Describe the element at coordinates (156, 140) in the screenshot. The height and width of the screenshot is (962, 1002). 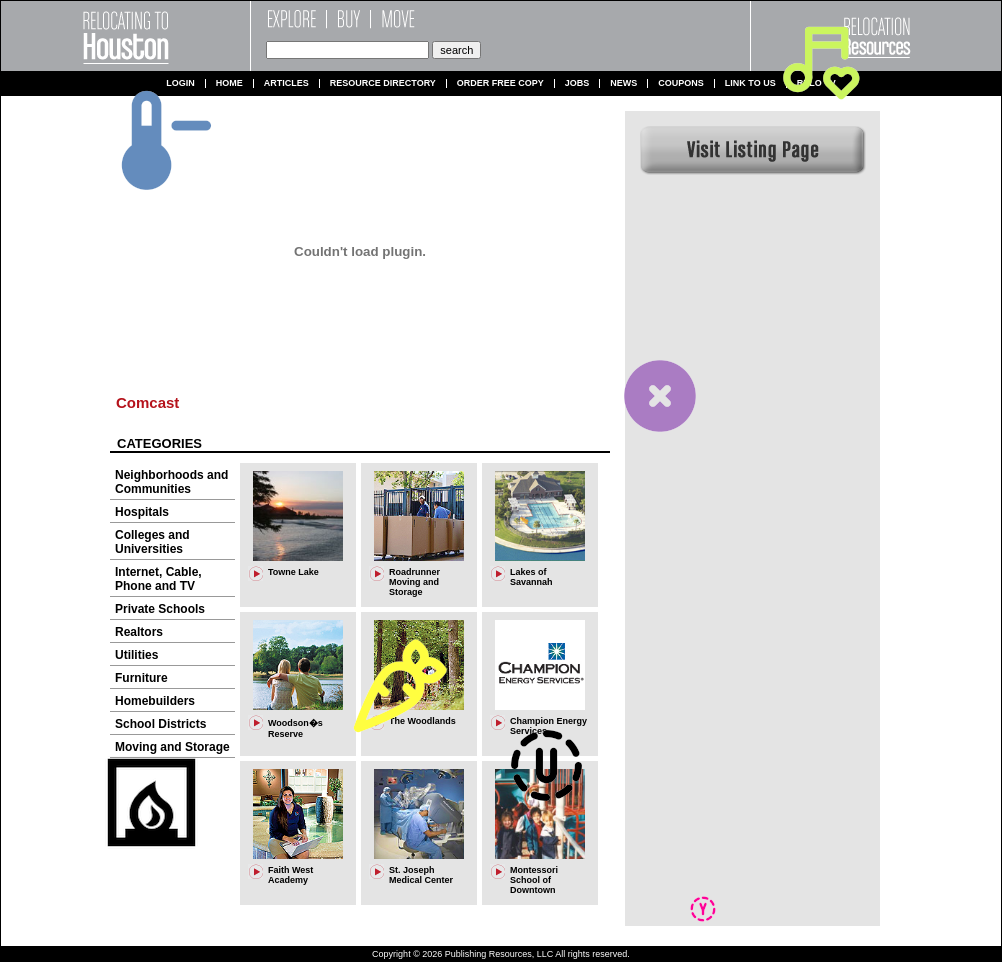
I see `decrease temperature setting` at that location.